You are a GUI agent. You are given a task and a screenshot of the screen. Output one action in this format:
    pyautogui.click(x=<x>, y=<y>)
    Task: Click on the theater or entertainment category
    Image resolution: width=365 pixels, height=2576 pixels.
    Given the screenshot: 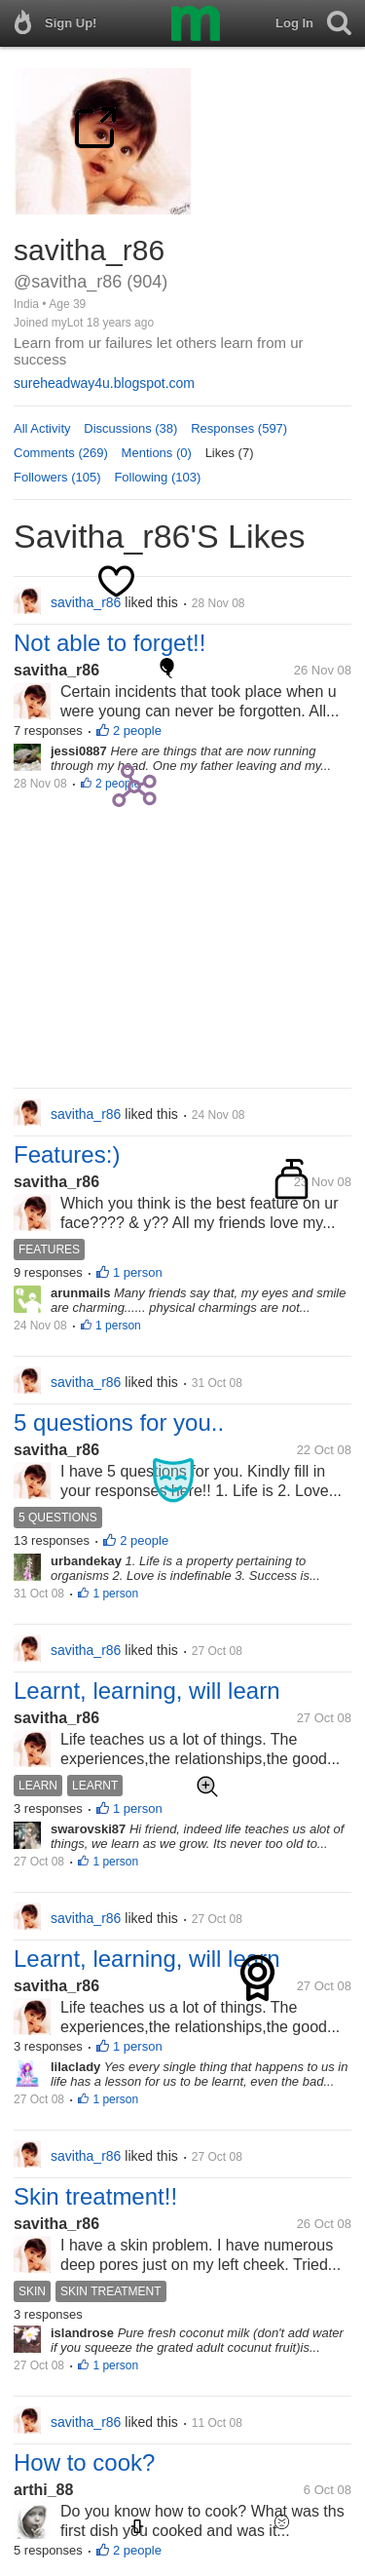 What is the action you would take?
    pyautogui.click(x=173, y=1479)
    